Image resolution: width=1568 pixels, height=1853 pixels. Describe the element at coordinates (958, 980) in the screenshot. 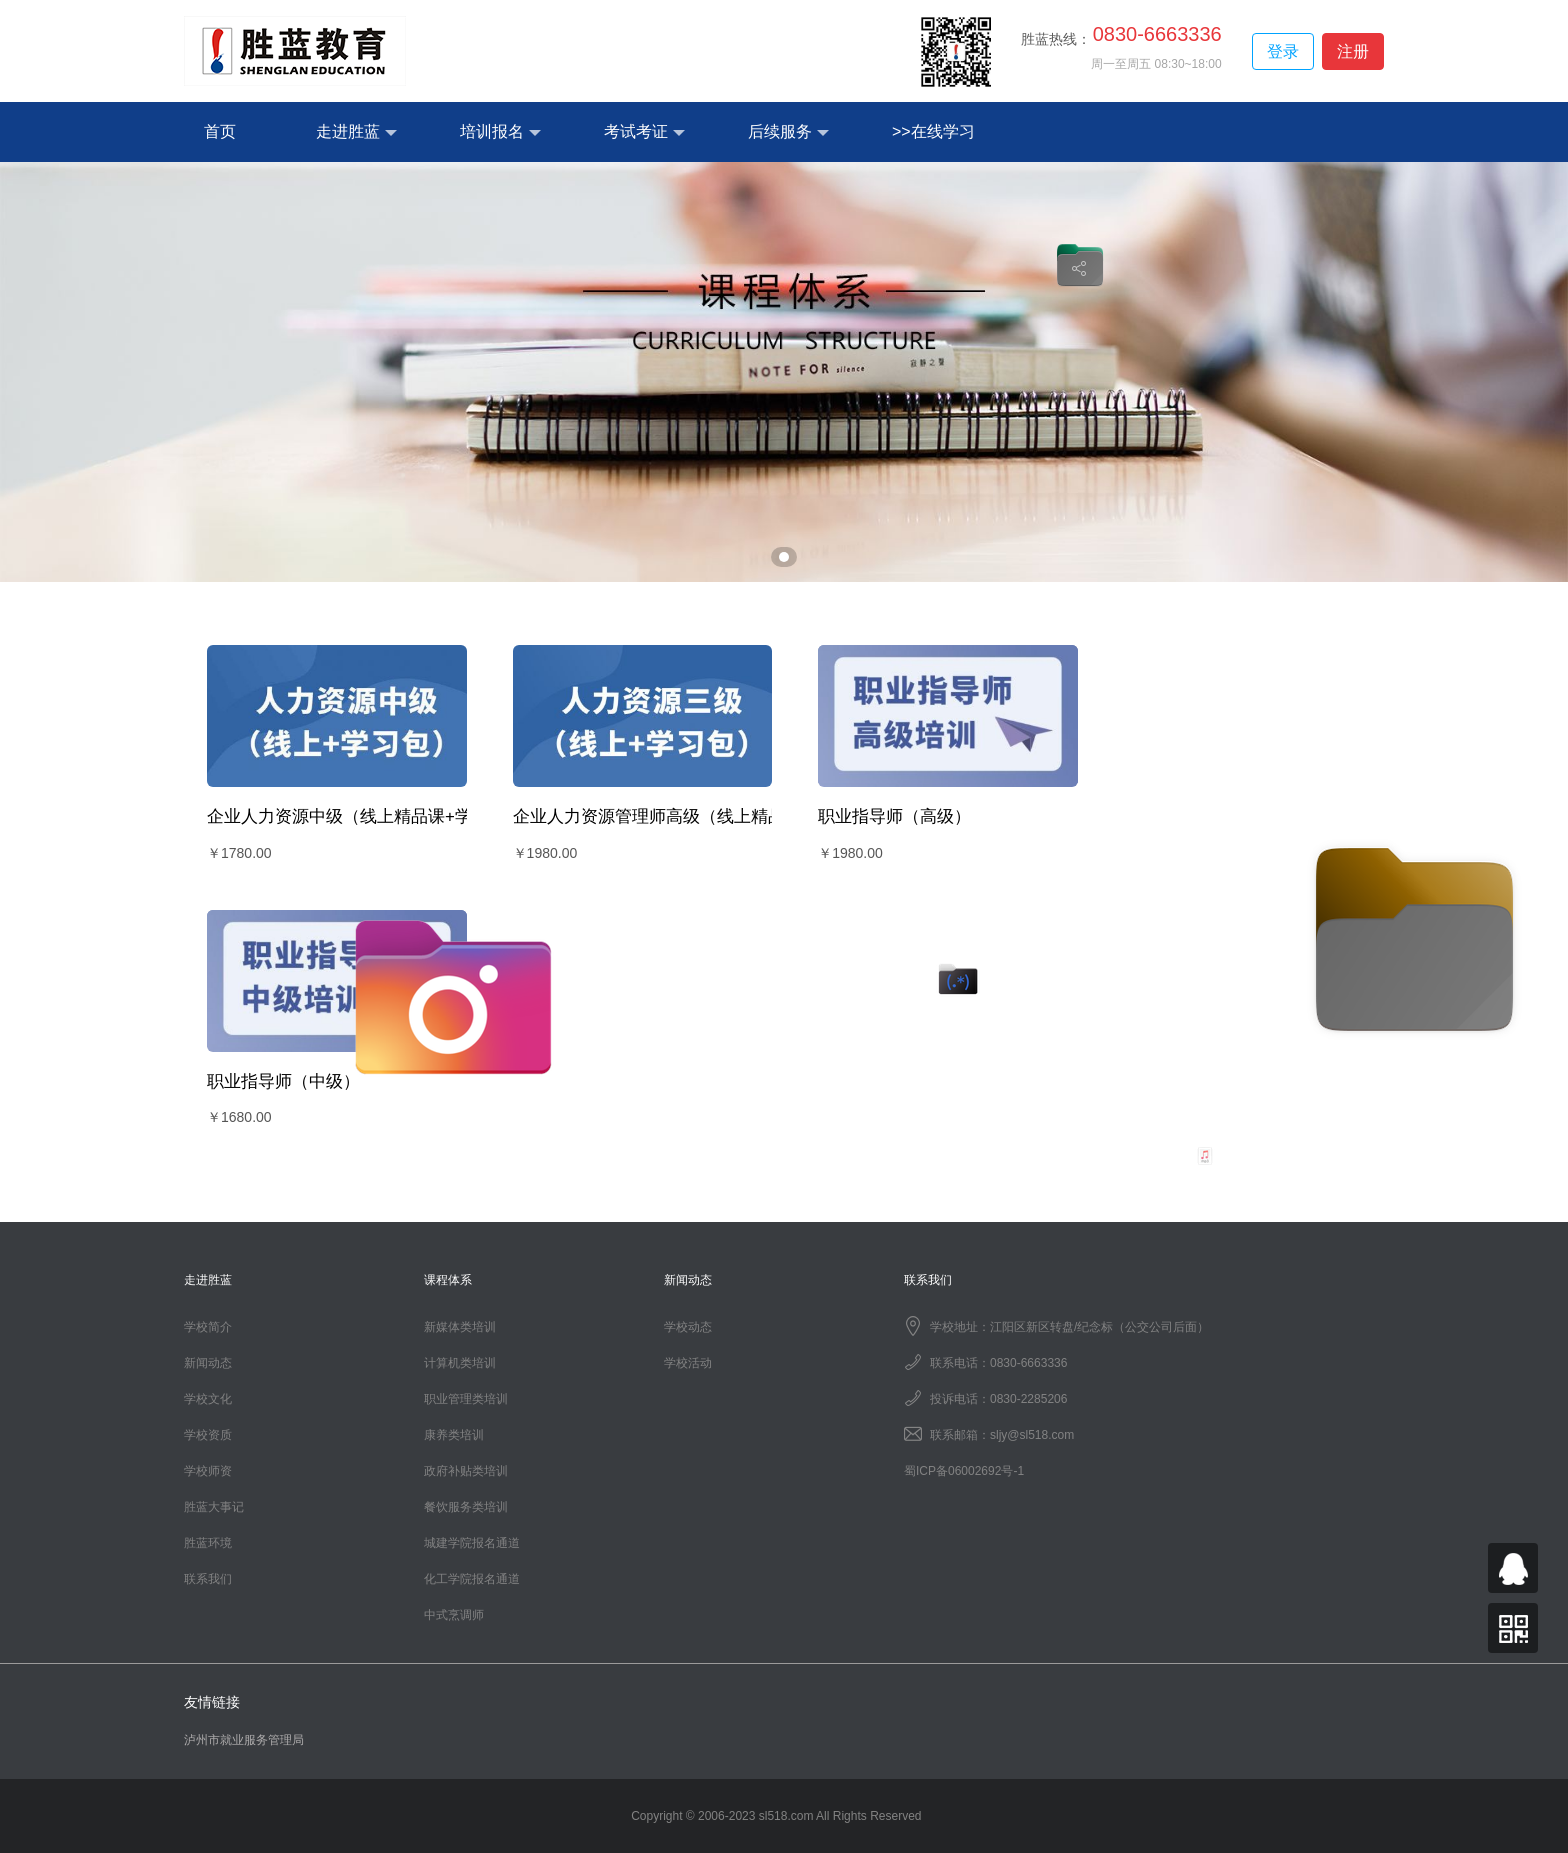

I see `folder containing regular expression files or scripts` at that location.